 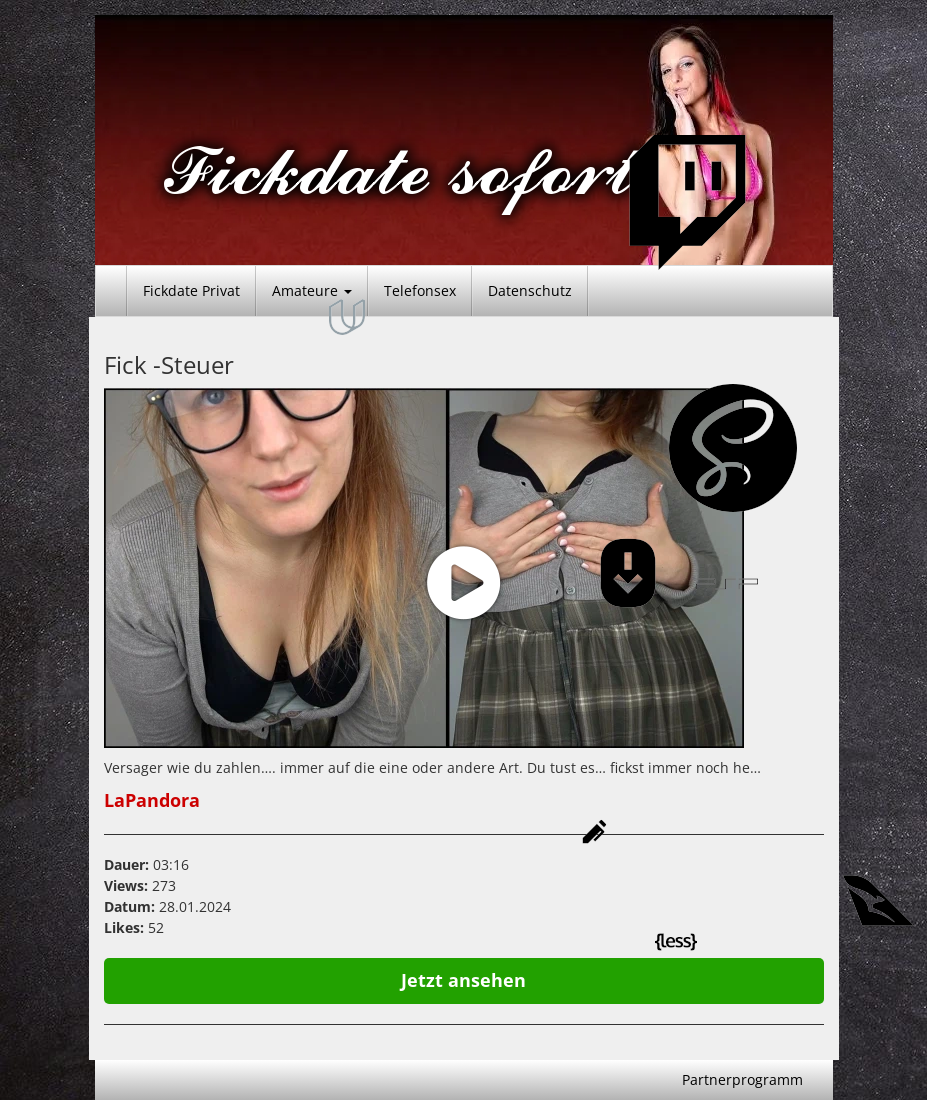 I want to click on scroll to the bottom of the page, so click(x=628, y=573).